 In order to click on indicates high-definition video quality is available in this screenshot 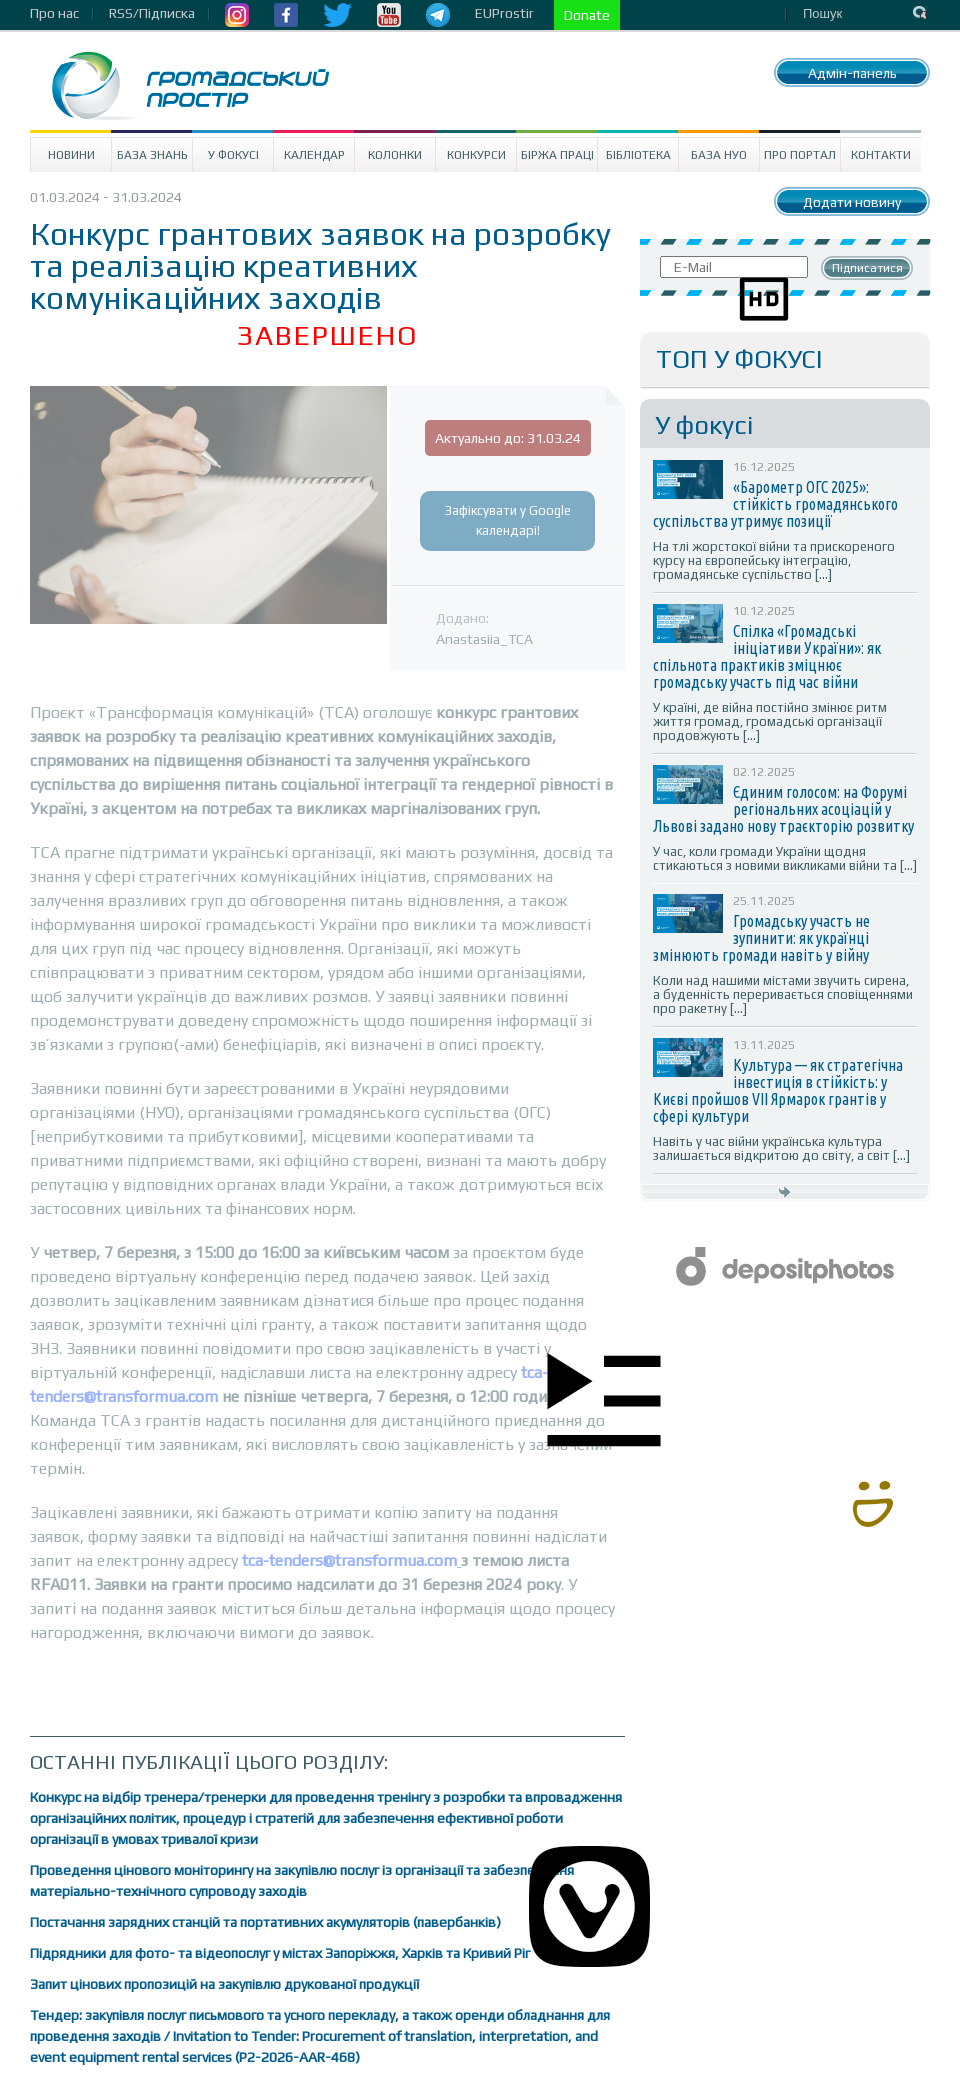, I will do `click(764, 299)`.